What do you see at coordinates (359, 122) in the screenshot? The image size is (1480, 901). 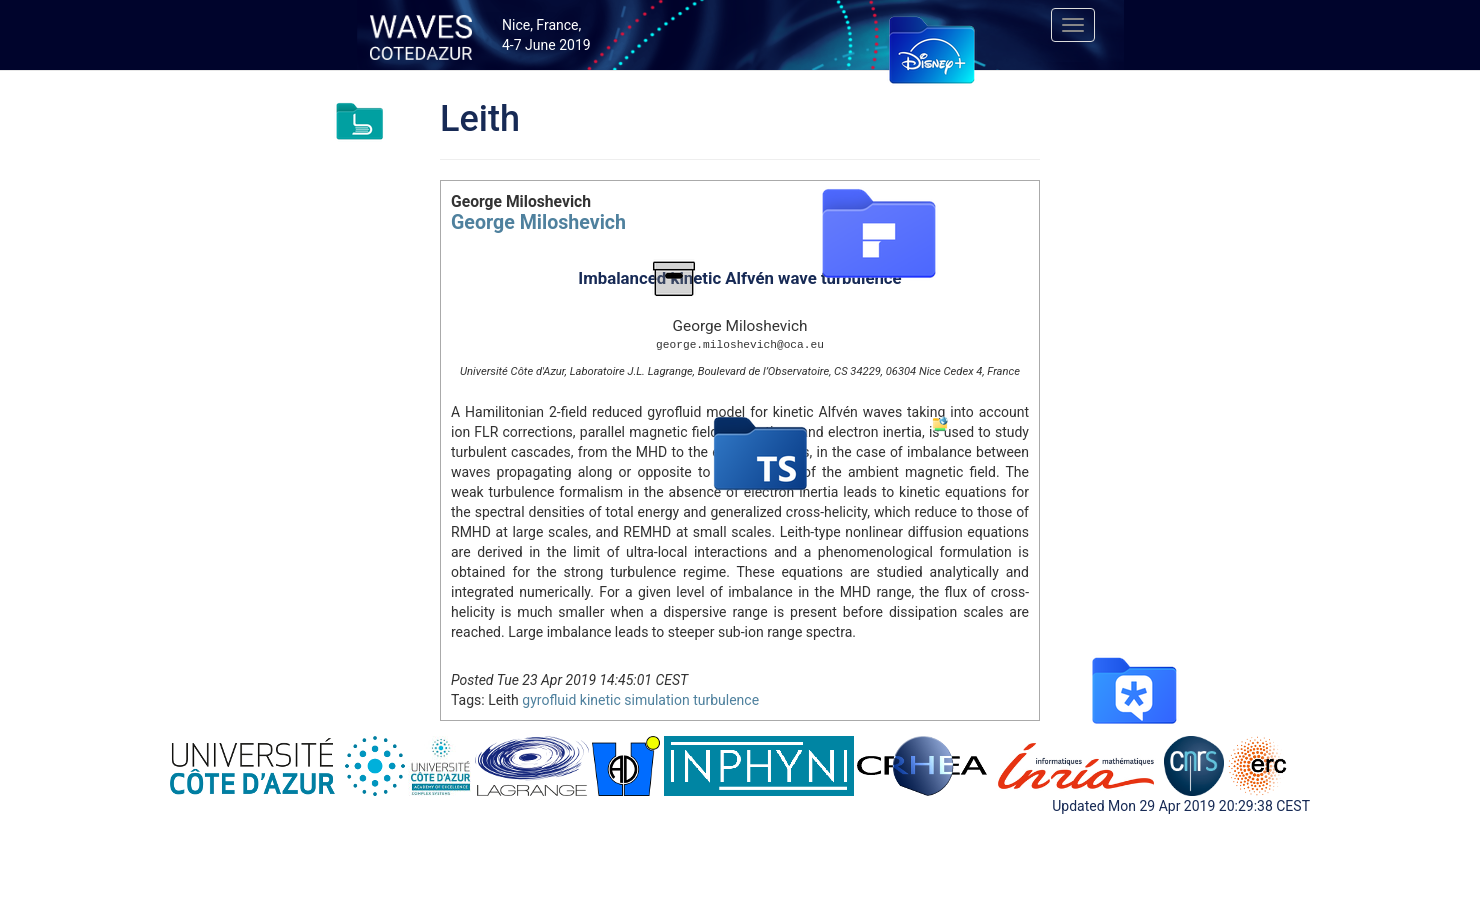 I see `open taaghche app files folder` at bounding box center [359, 122].